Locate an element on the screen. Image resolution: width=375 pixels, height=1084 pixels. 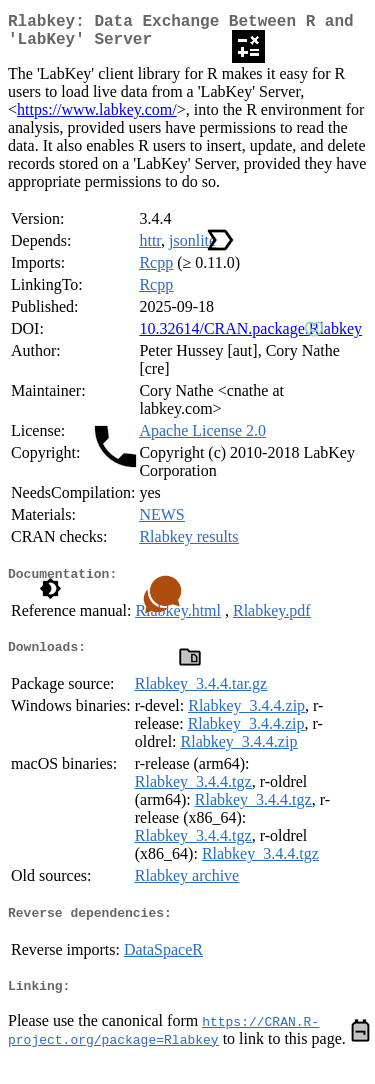
mark item as important is located at coordinates (220, 240).